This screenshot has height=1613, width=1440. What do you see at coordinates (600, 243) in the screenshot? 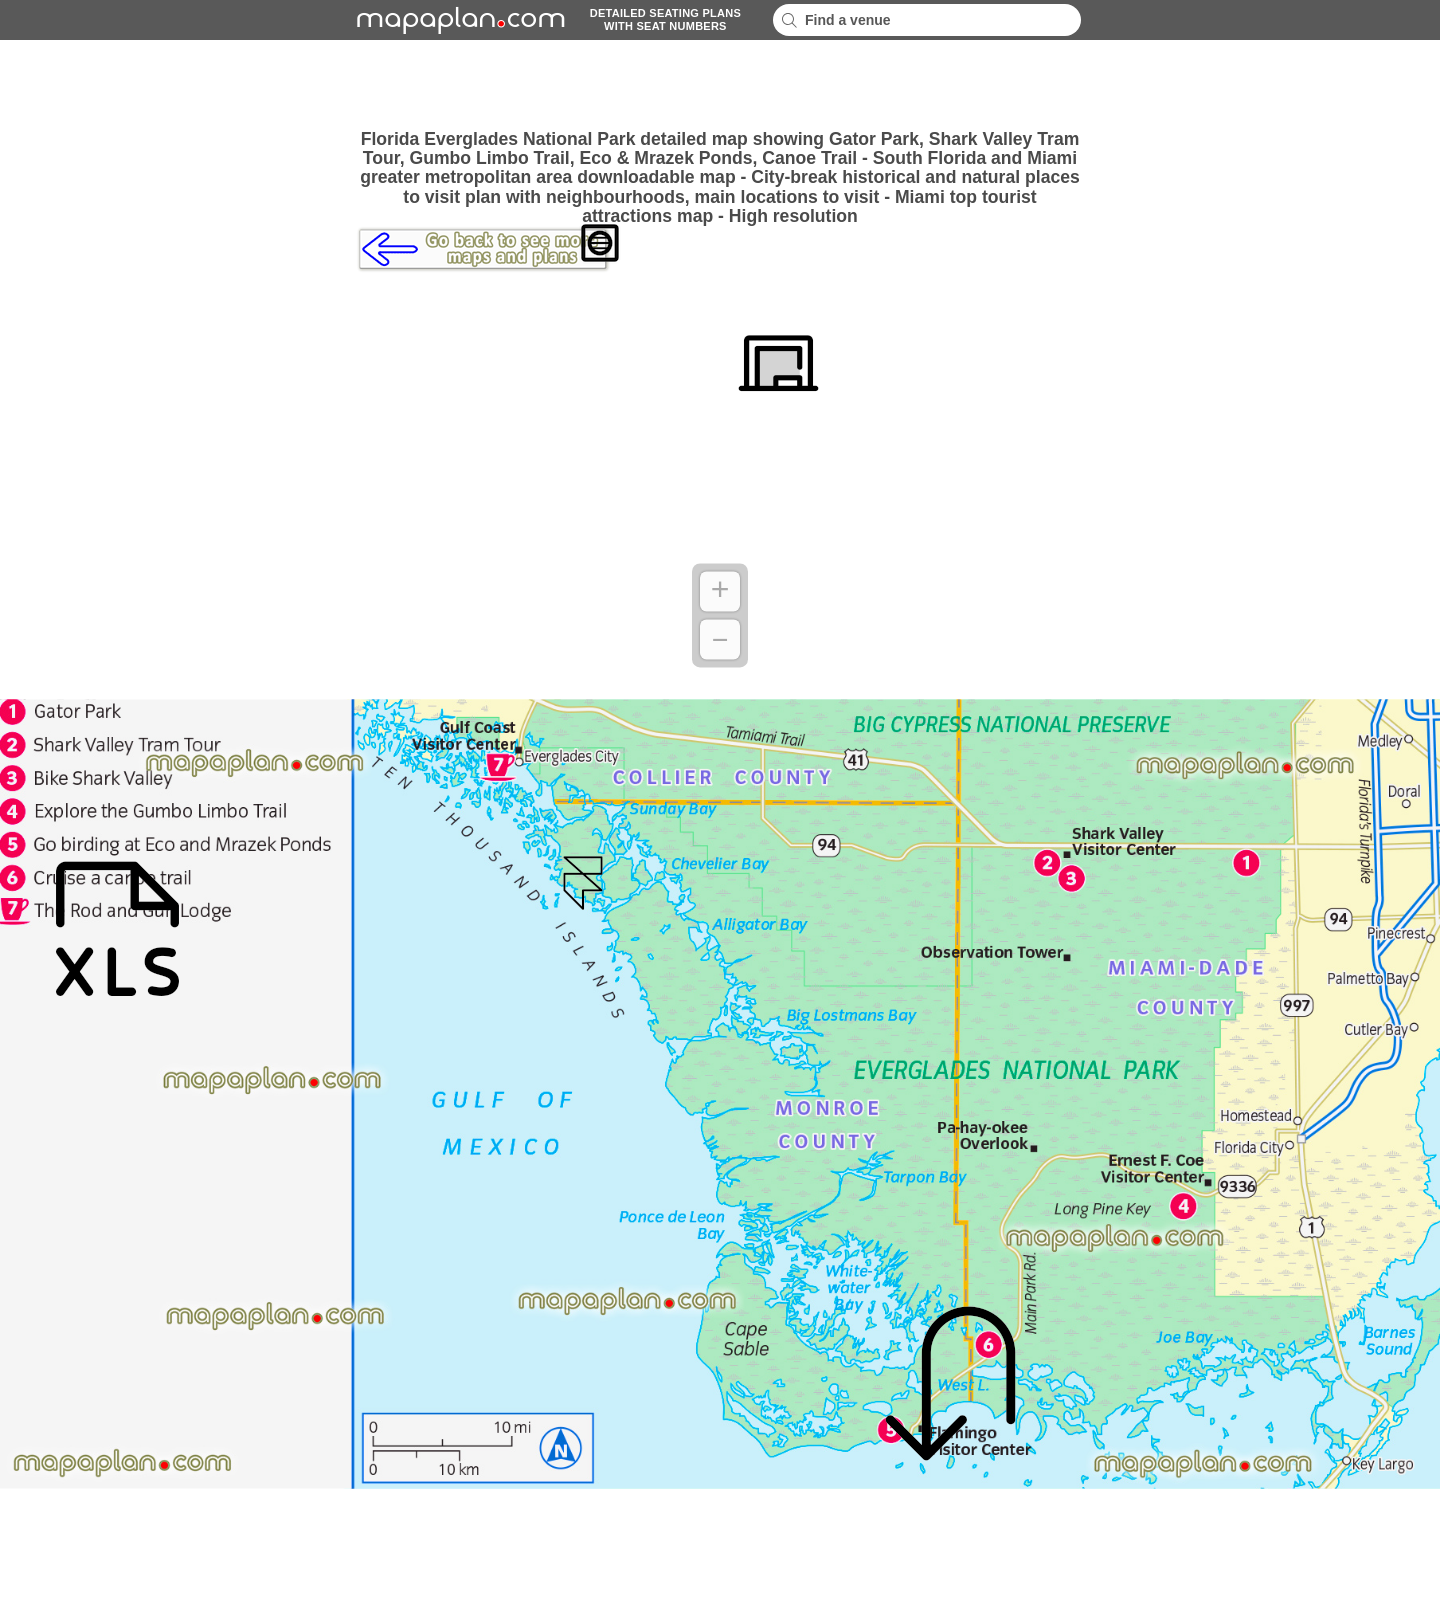
I see `access heating and cooling controls` at bounding box center [600, 243].